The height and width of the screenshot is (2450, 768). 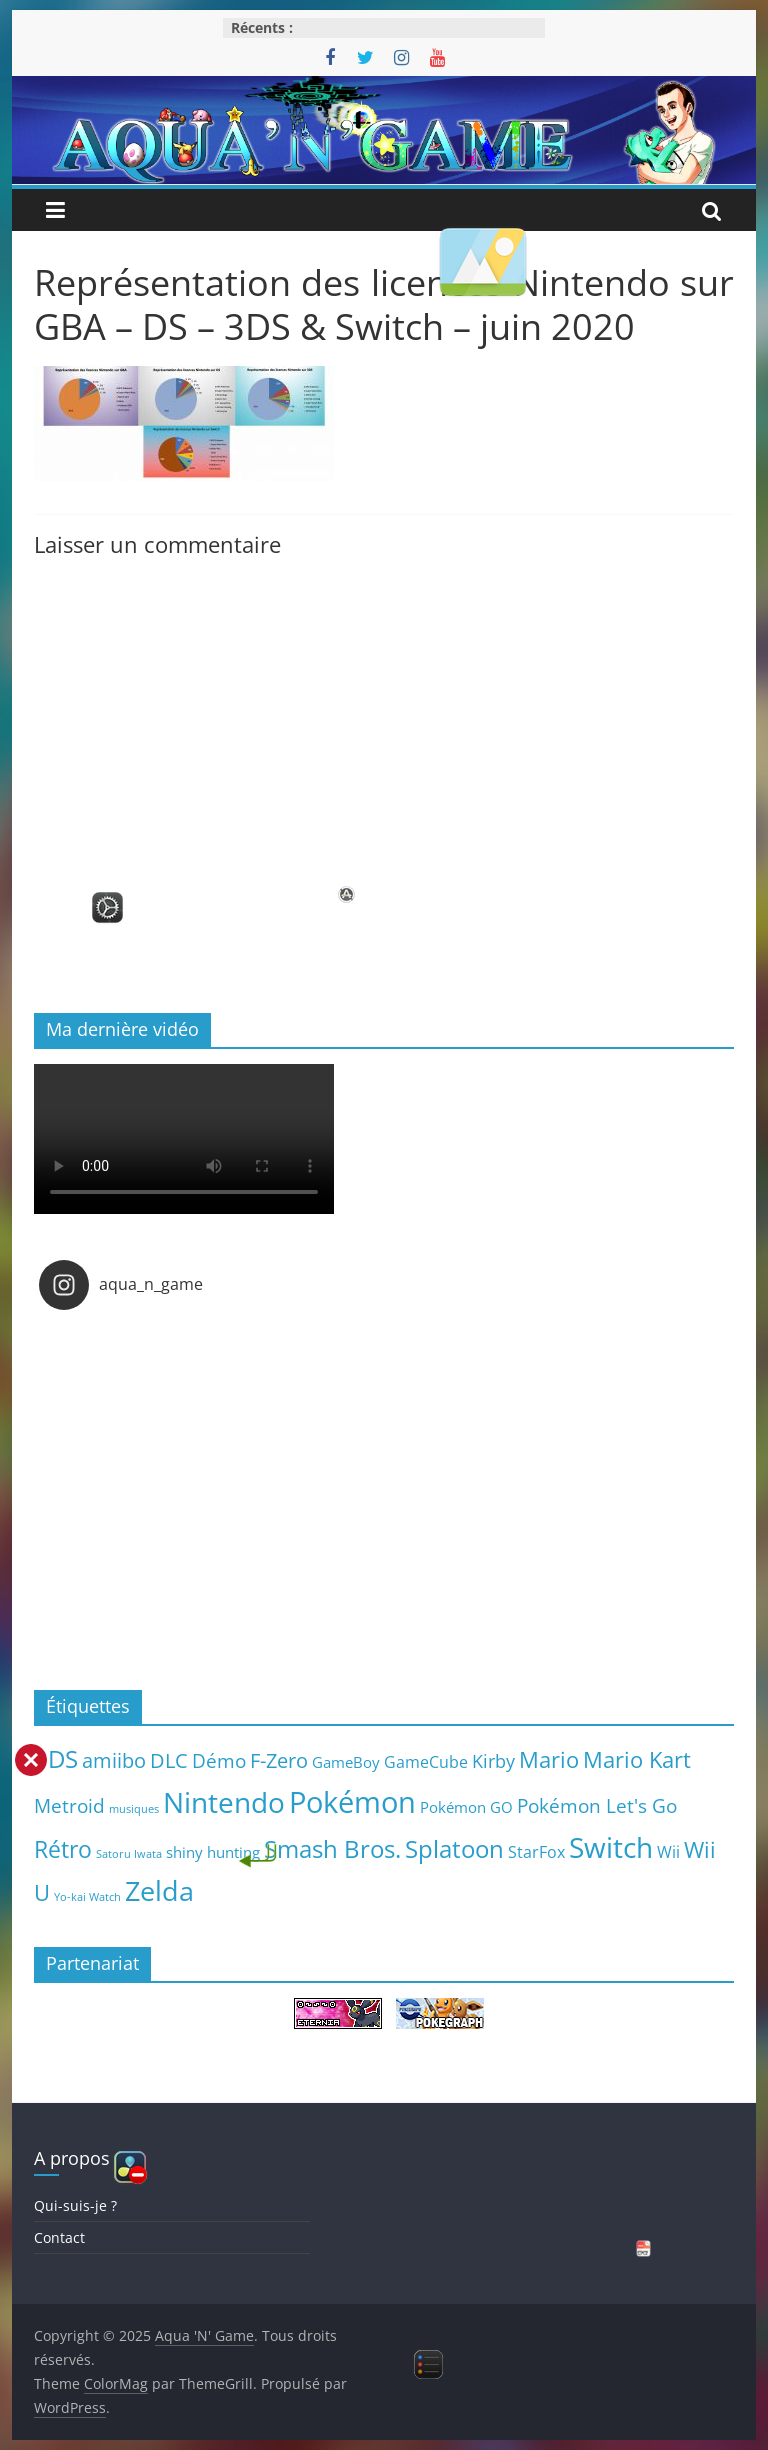 What do you see at coordinates (107, 907) in the screenshot?
I see `default application icon placeholder` at bounding box center [107, 907].